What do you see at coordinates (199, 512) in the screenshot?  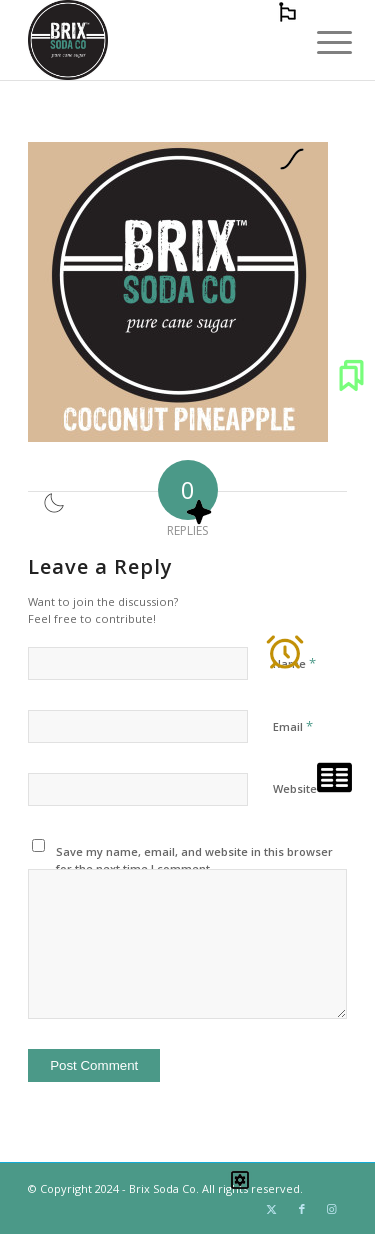 I see `indicates a special or featured item` at bounding box center [199, 512].